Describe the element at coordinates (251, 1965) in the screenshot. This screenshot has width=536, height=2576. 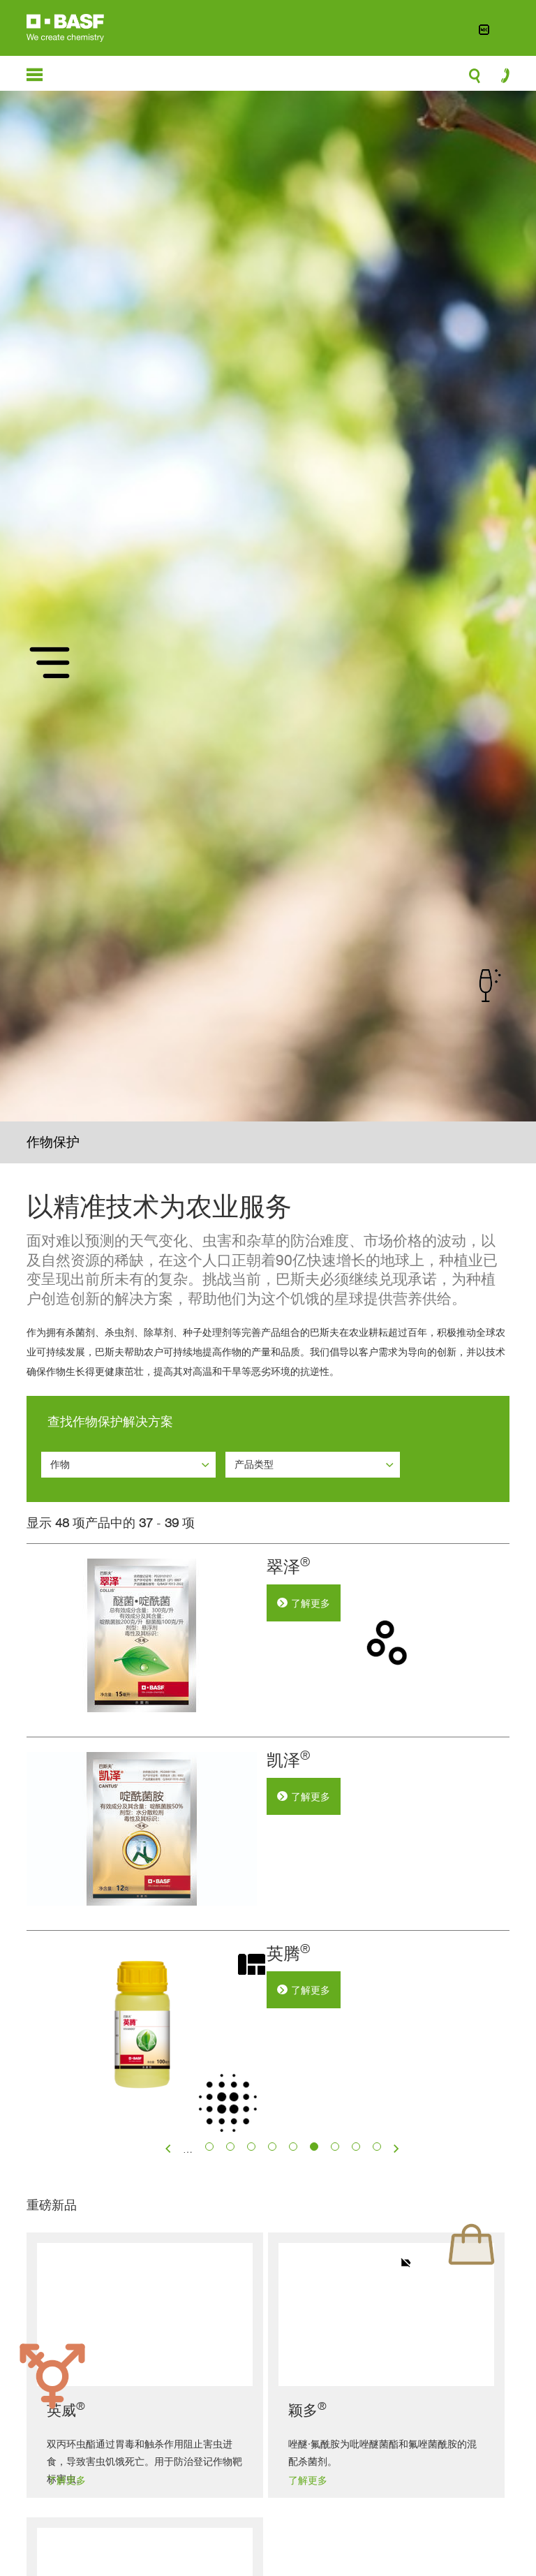
I see `switch to quilt or mosaic view layout` at that location.